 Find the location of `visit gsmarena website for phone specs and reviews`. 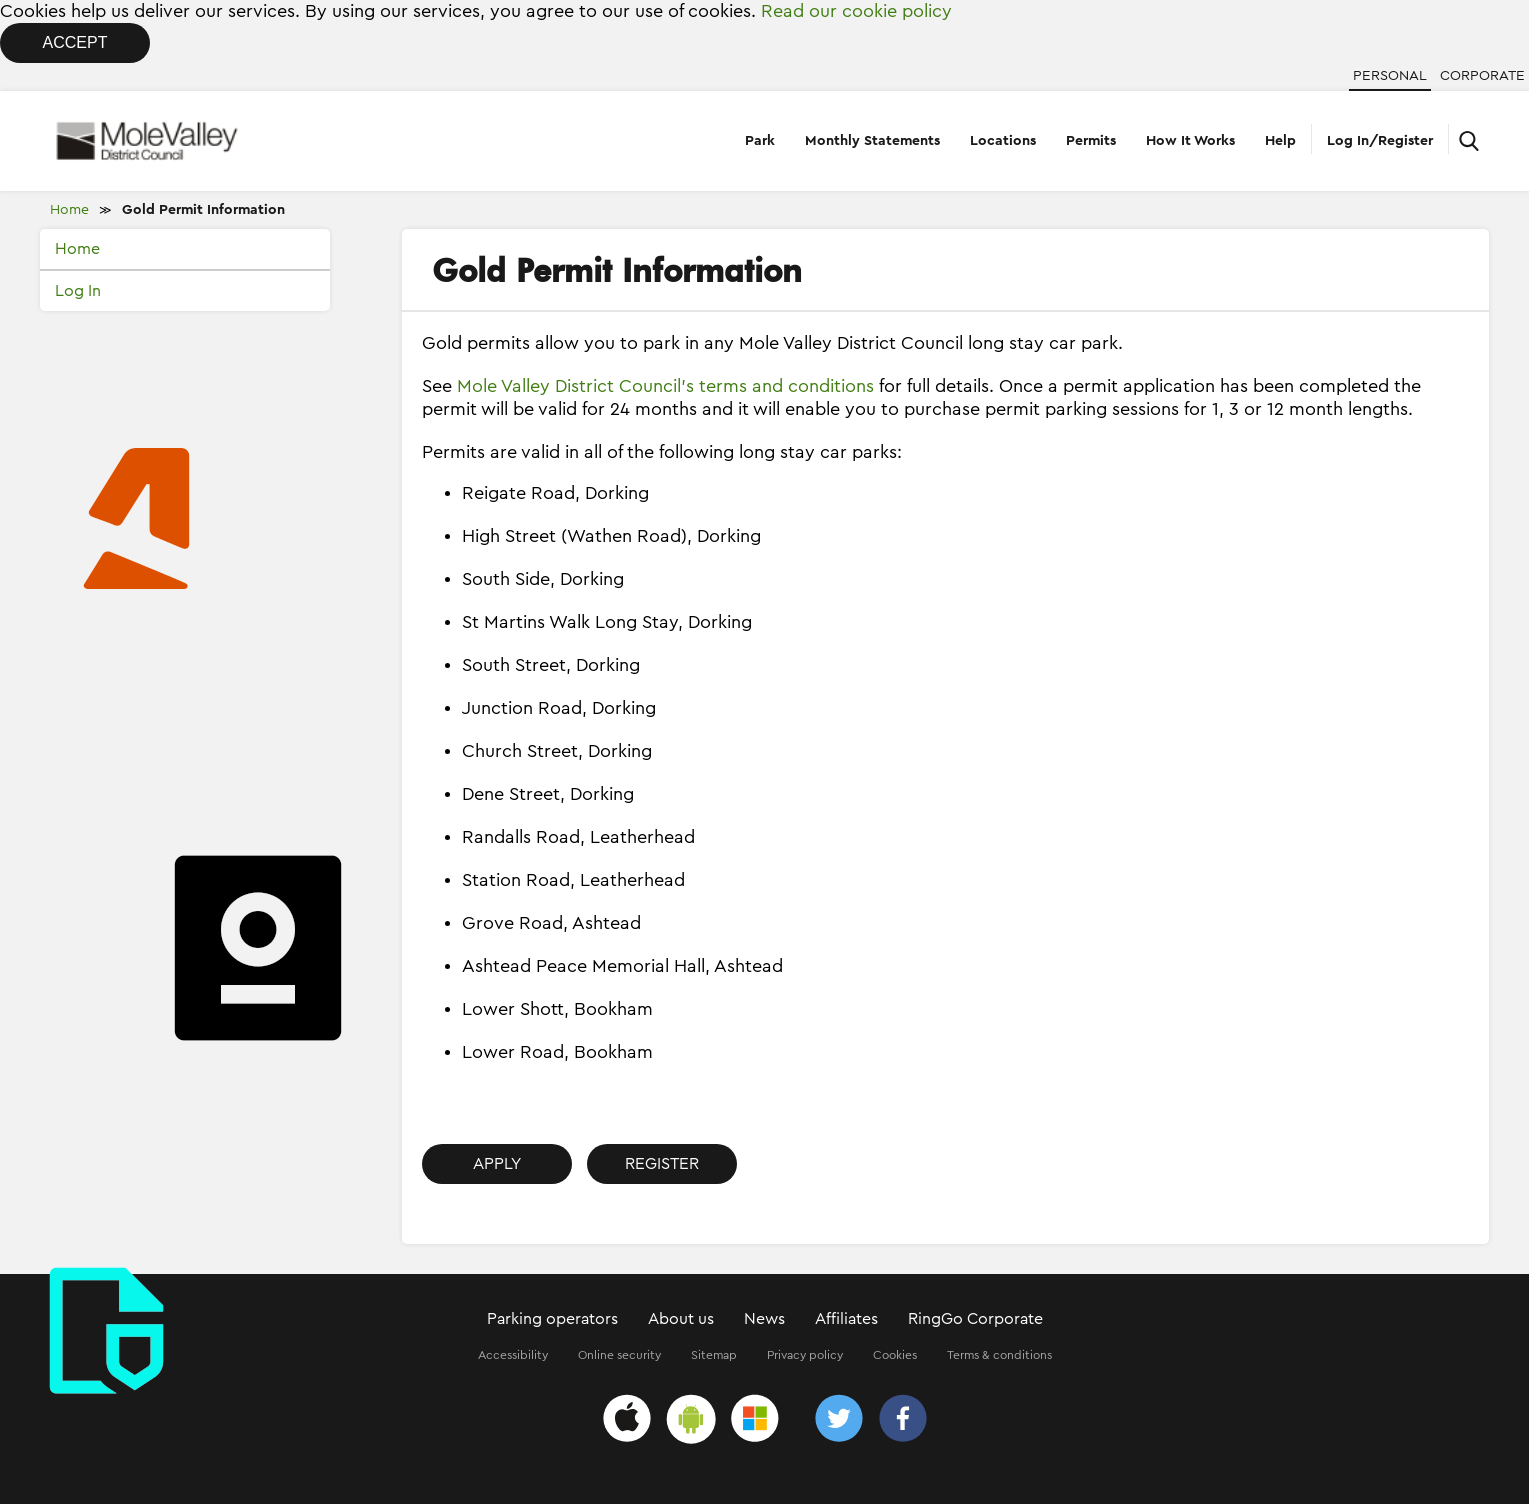

visit gsmarena website for phone specs and reviews is located at coordinates (136, 518).